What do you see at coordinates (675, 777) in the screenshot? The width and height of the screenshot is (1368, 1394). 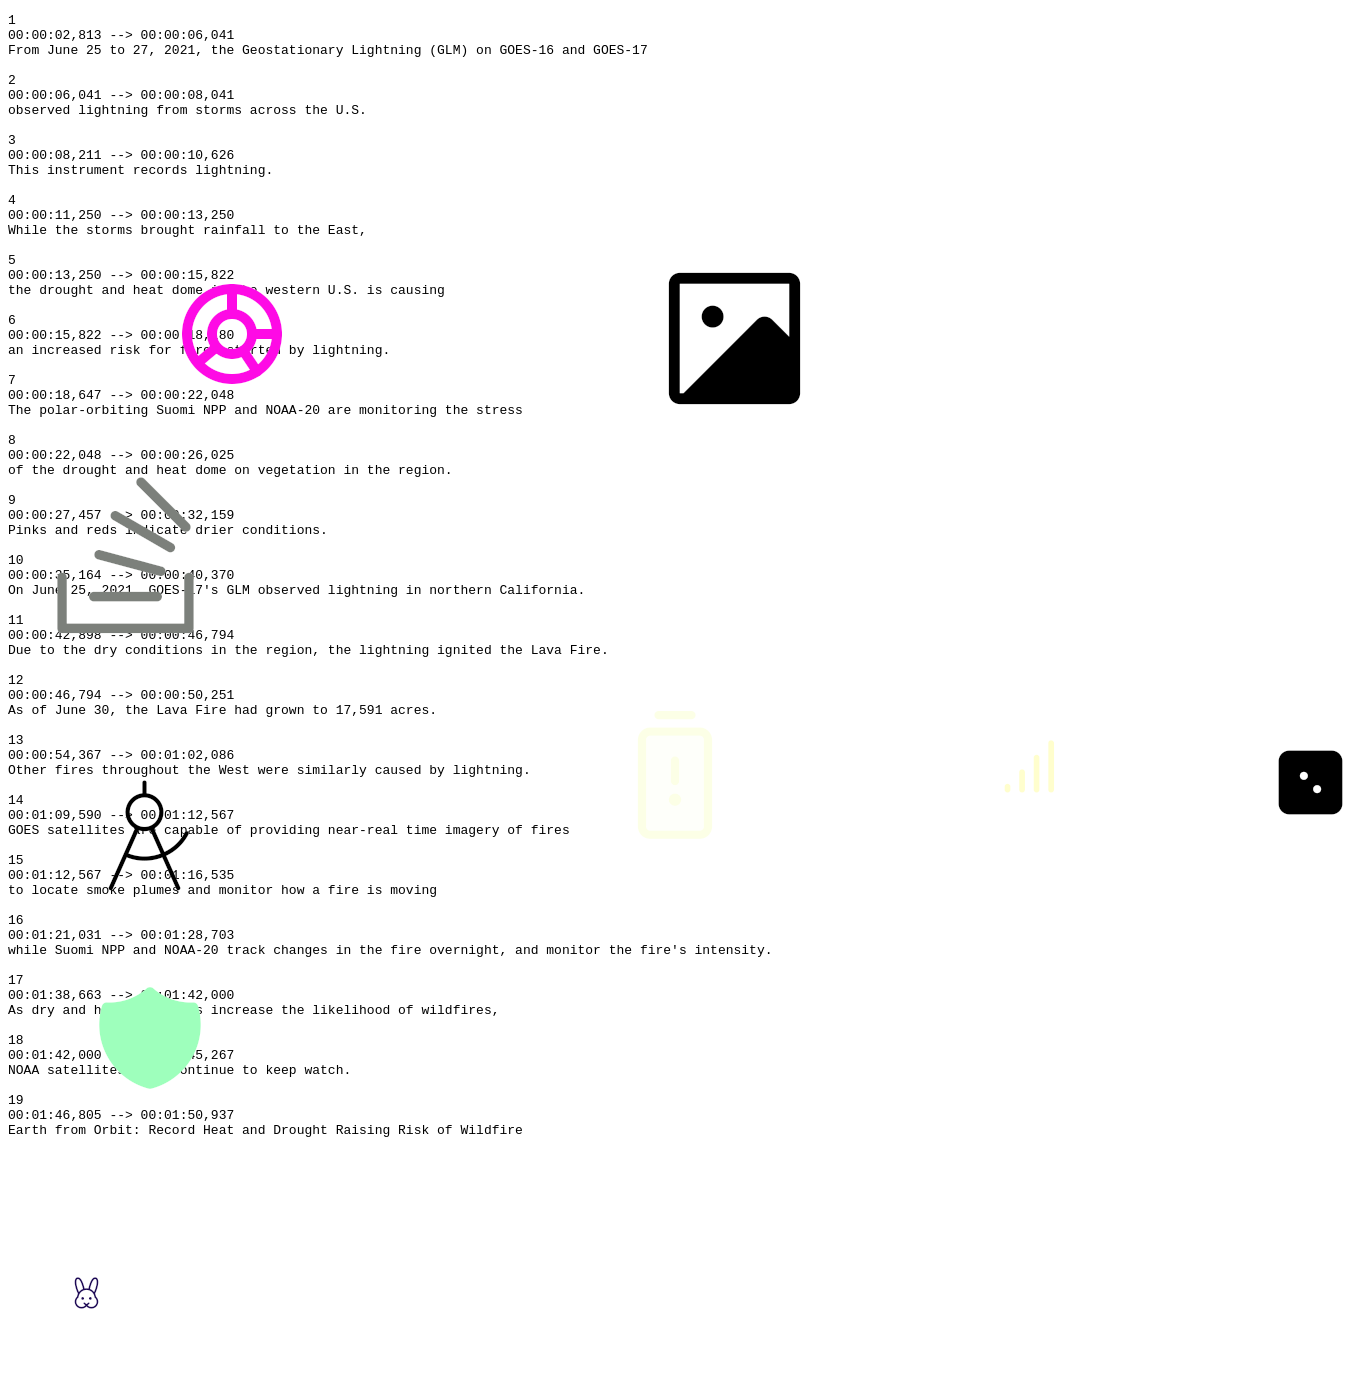 I see `indicates low battery warning` at bounding box center [675, 777].